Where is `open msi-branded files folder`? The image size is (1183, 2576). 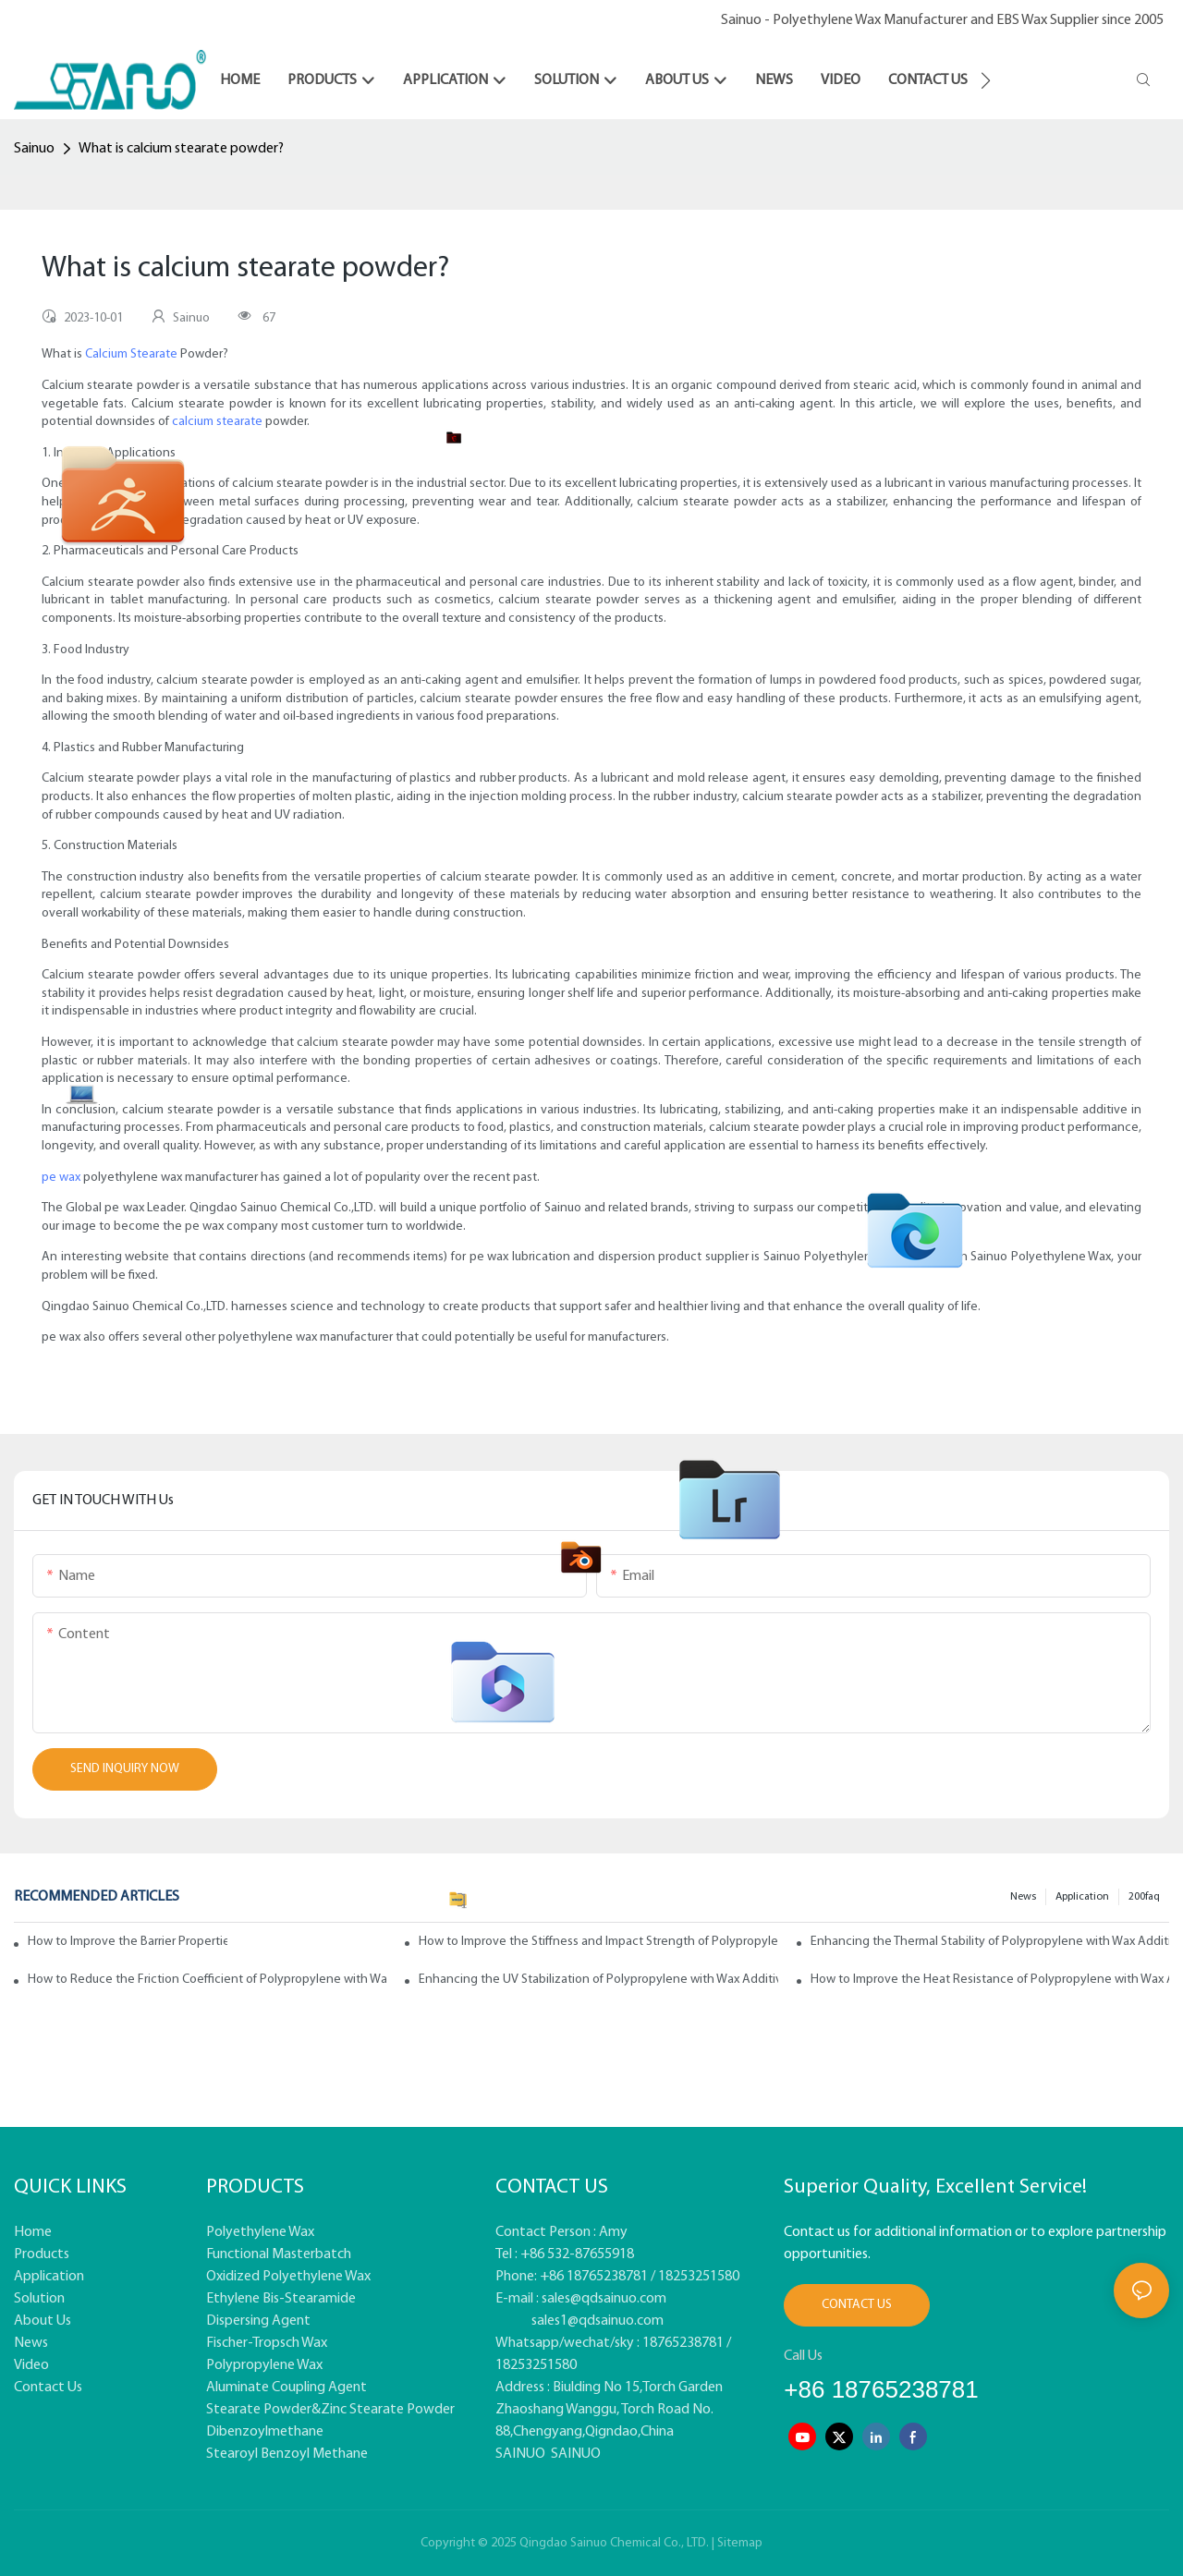
open msi-branded files folder is located at coordinates (454, 438).